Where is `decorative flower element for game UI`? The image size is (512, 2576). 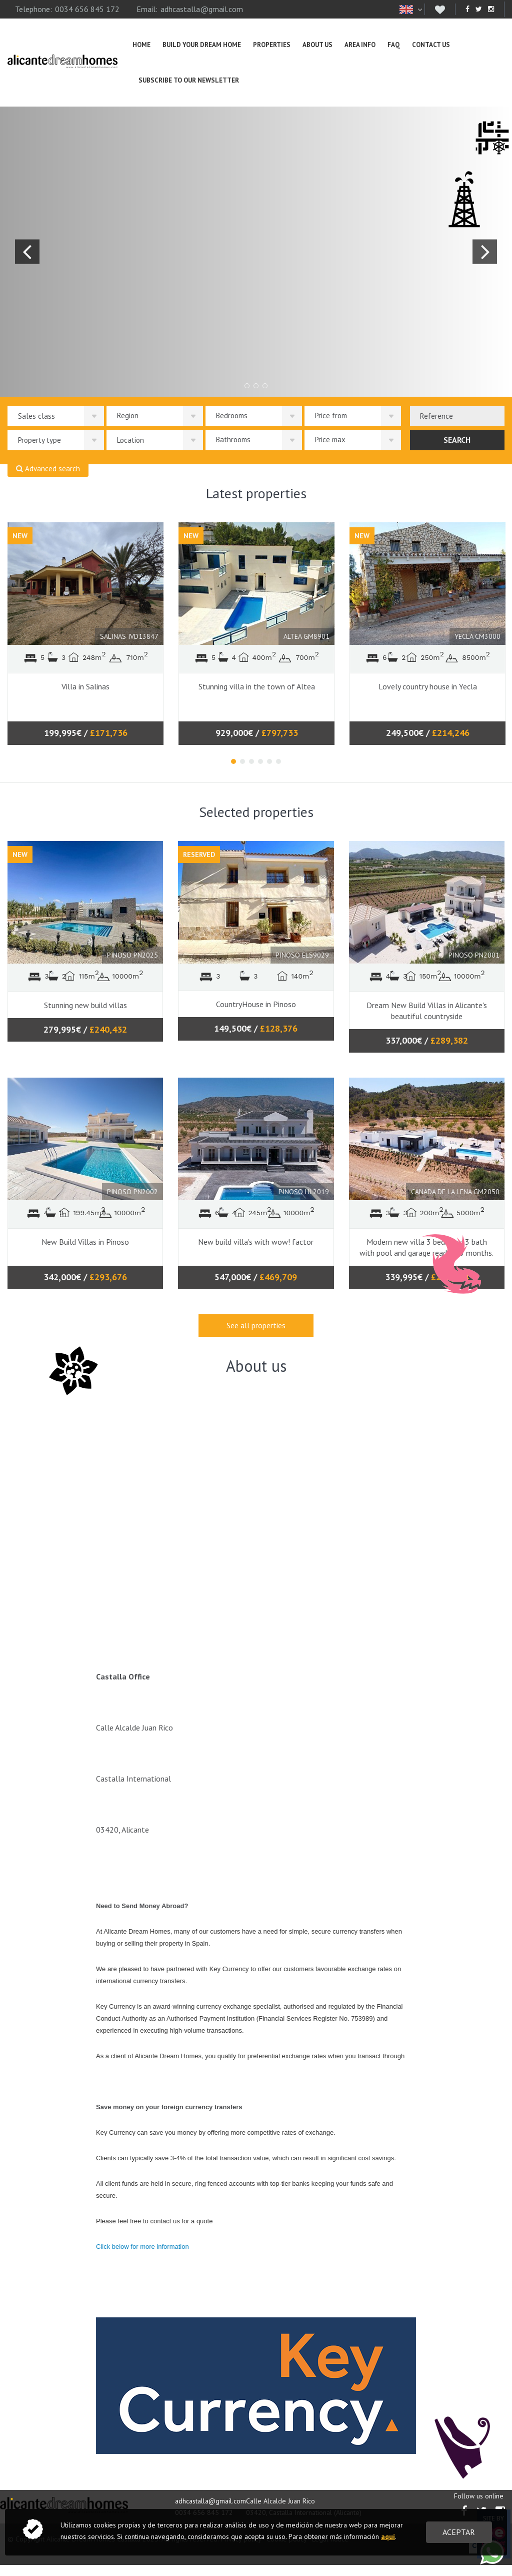 decorative flower element for game UI is located at coordinates (74, 1371).